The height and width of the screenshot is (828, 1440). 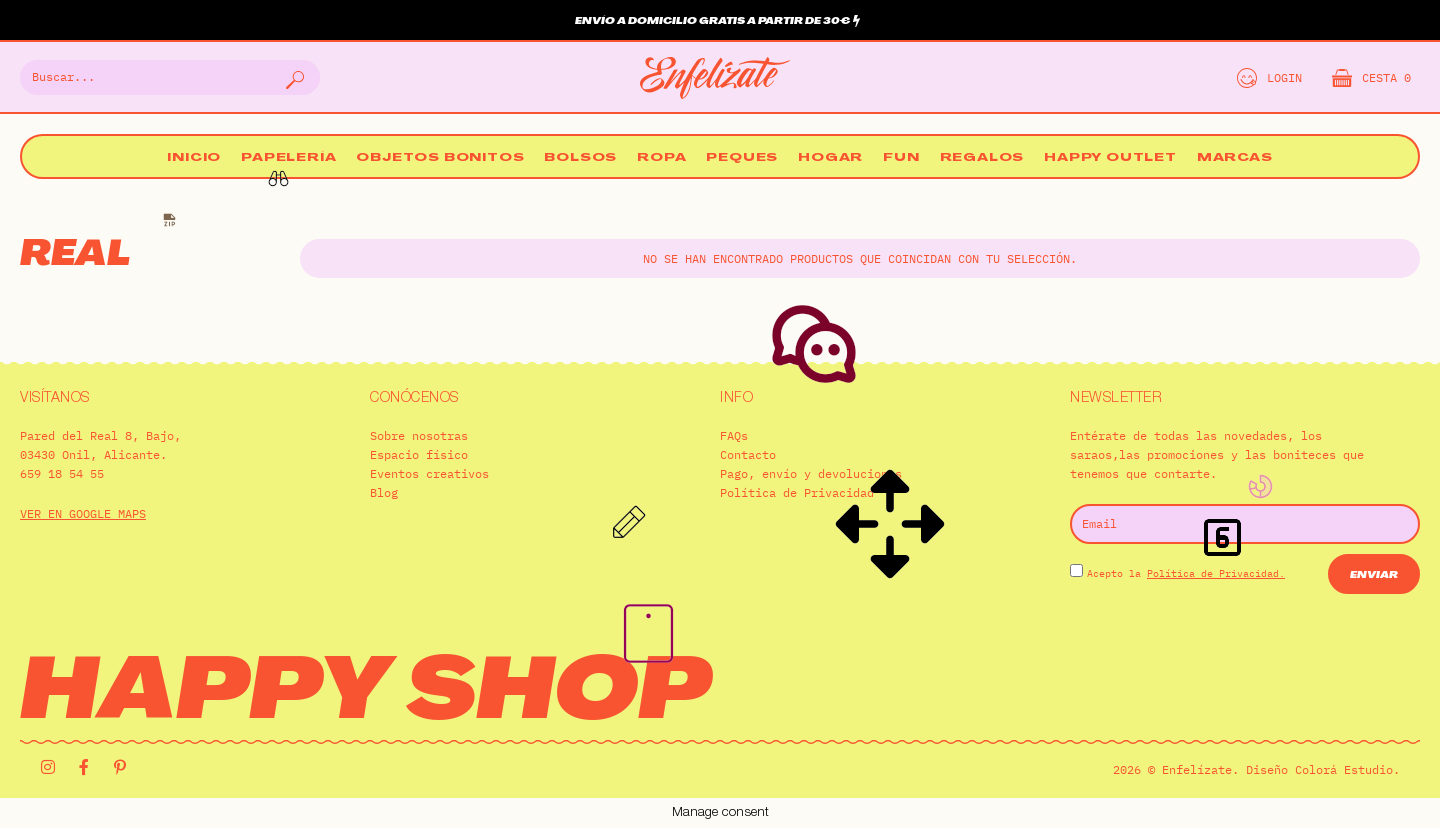 I want to click on view analytics breakdown, so click(x=1260, y=486).